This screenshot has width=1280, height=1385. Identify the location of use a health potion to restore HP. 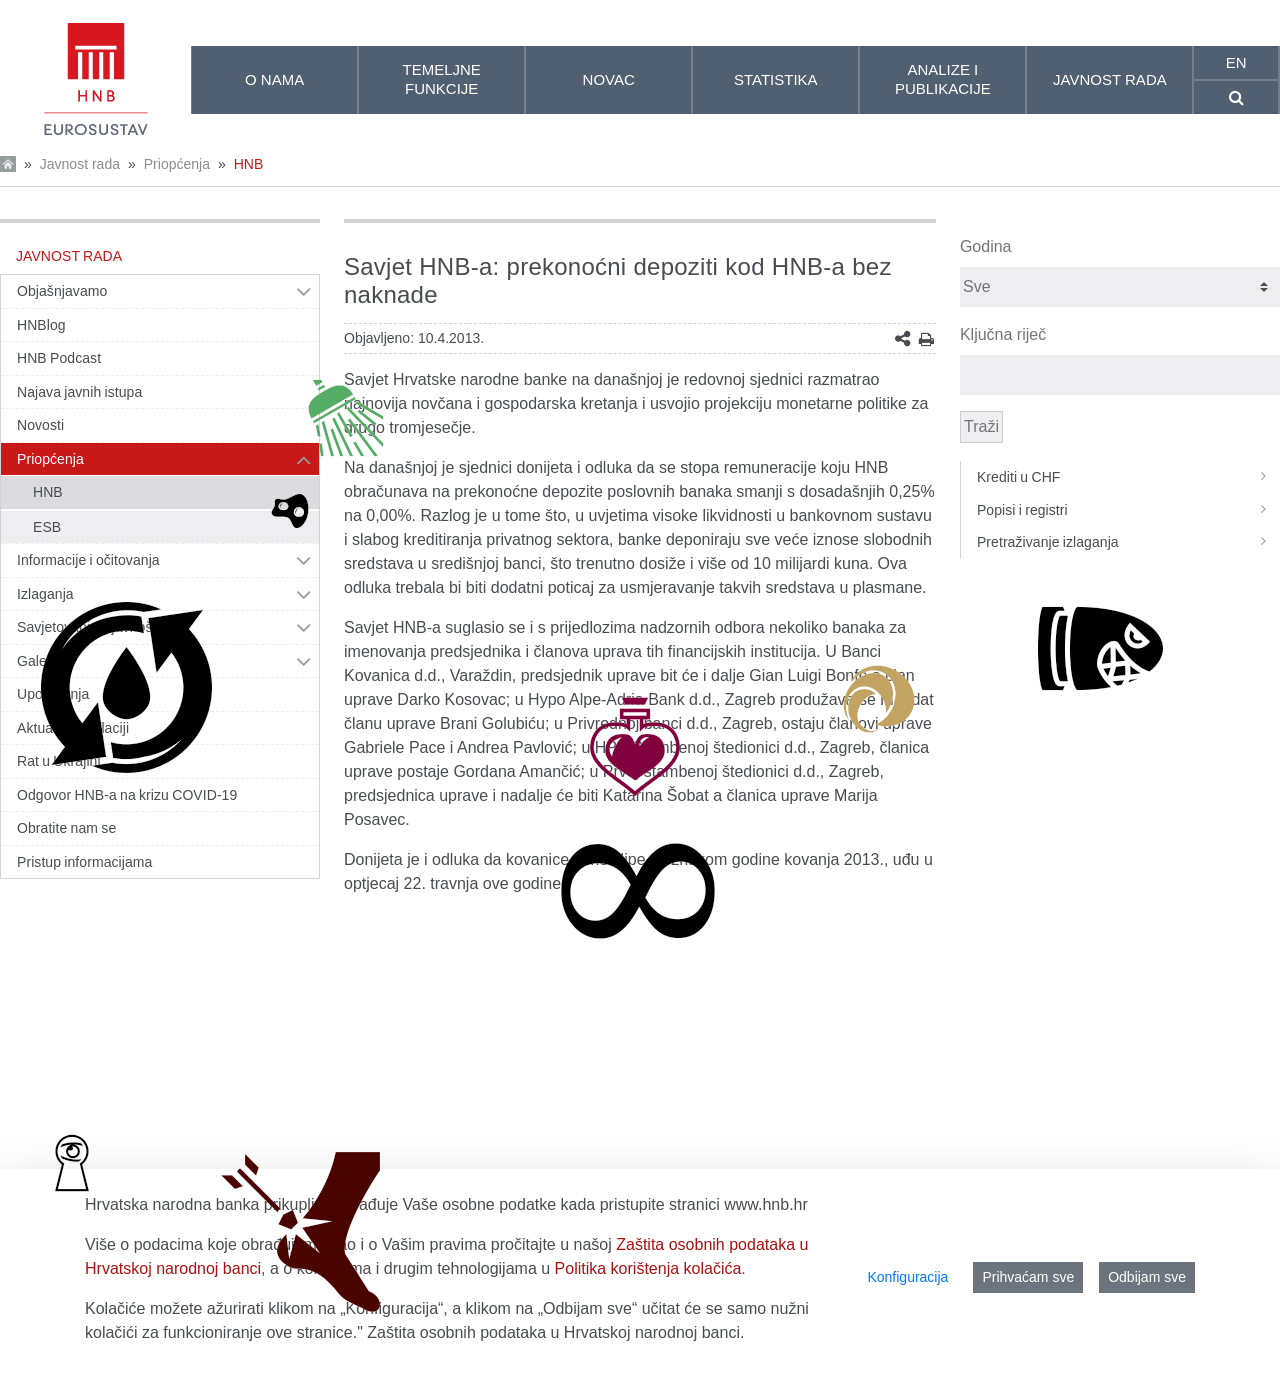
(635, 747).